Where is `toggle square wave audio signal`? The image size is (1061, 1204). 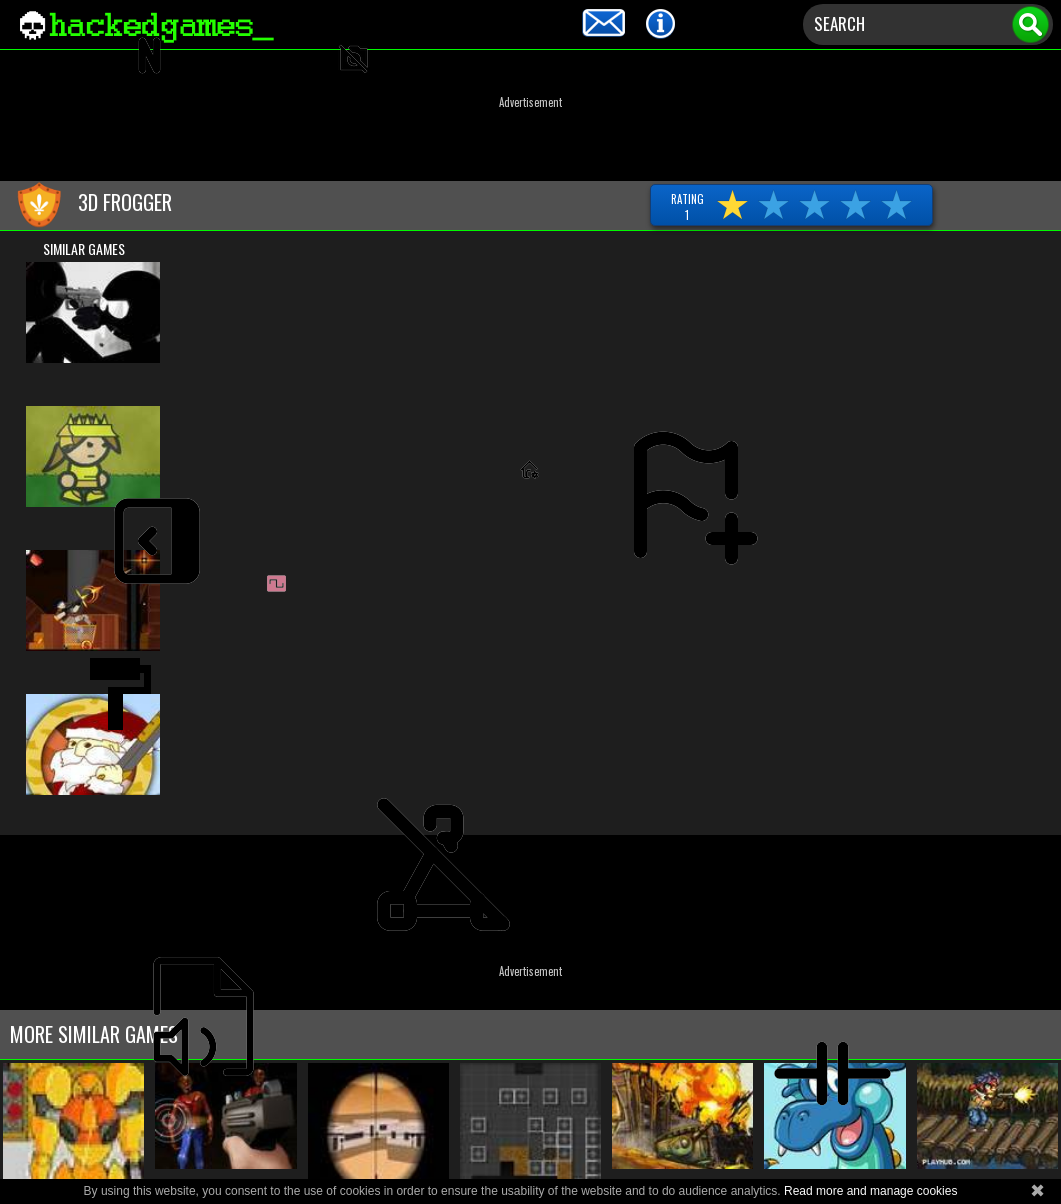
toggle square wave audio signal is located at coordinates (276, 583).